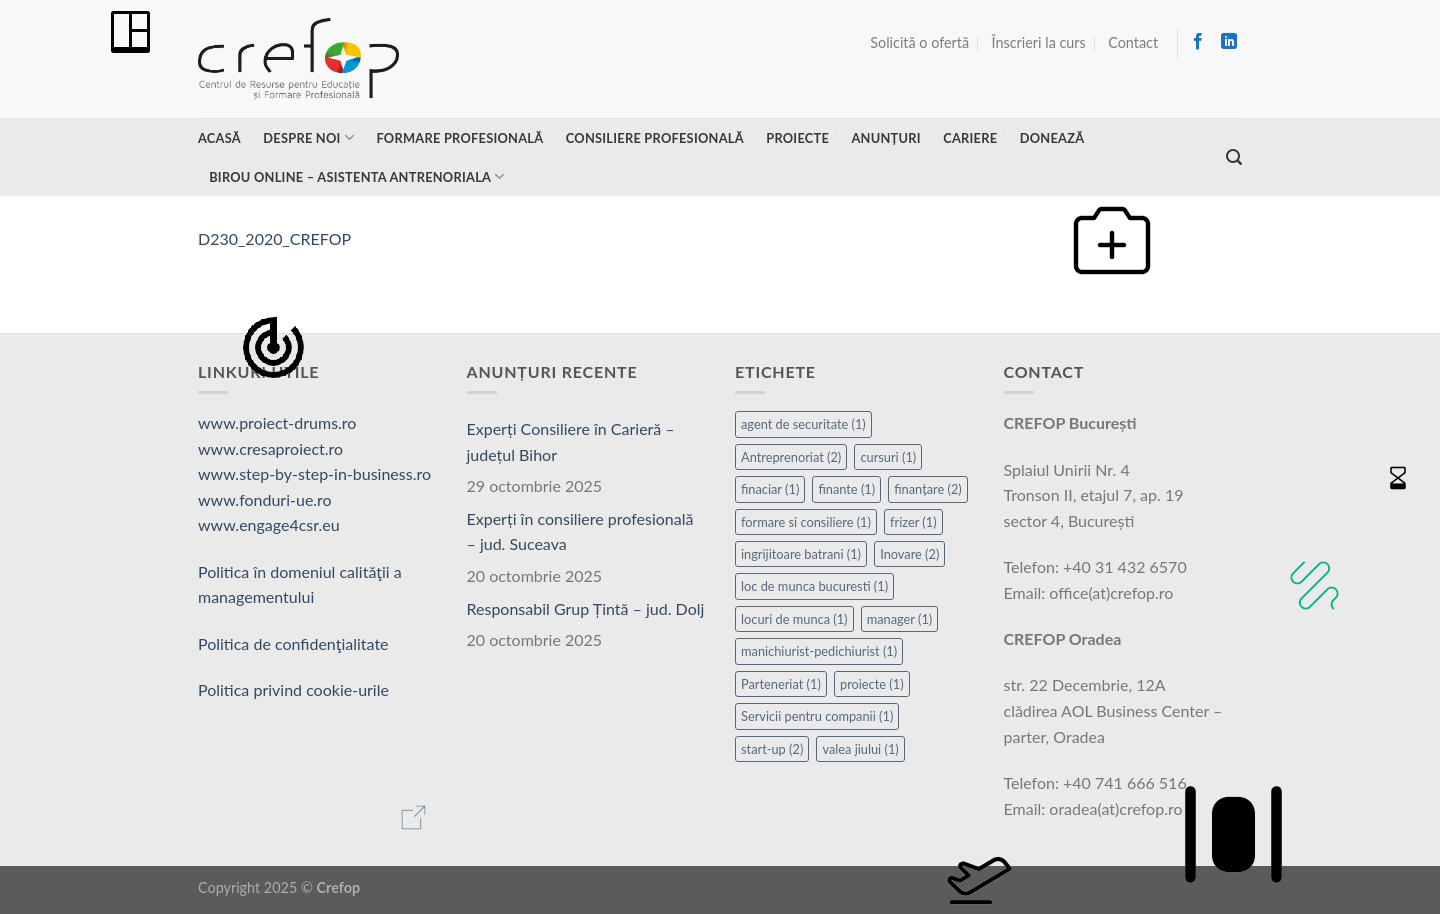  Describe the element at coordinates (1112, 242) in the screenshot. I see `add a new photo` at that location.